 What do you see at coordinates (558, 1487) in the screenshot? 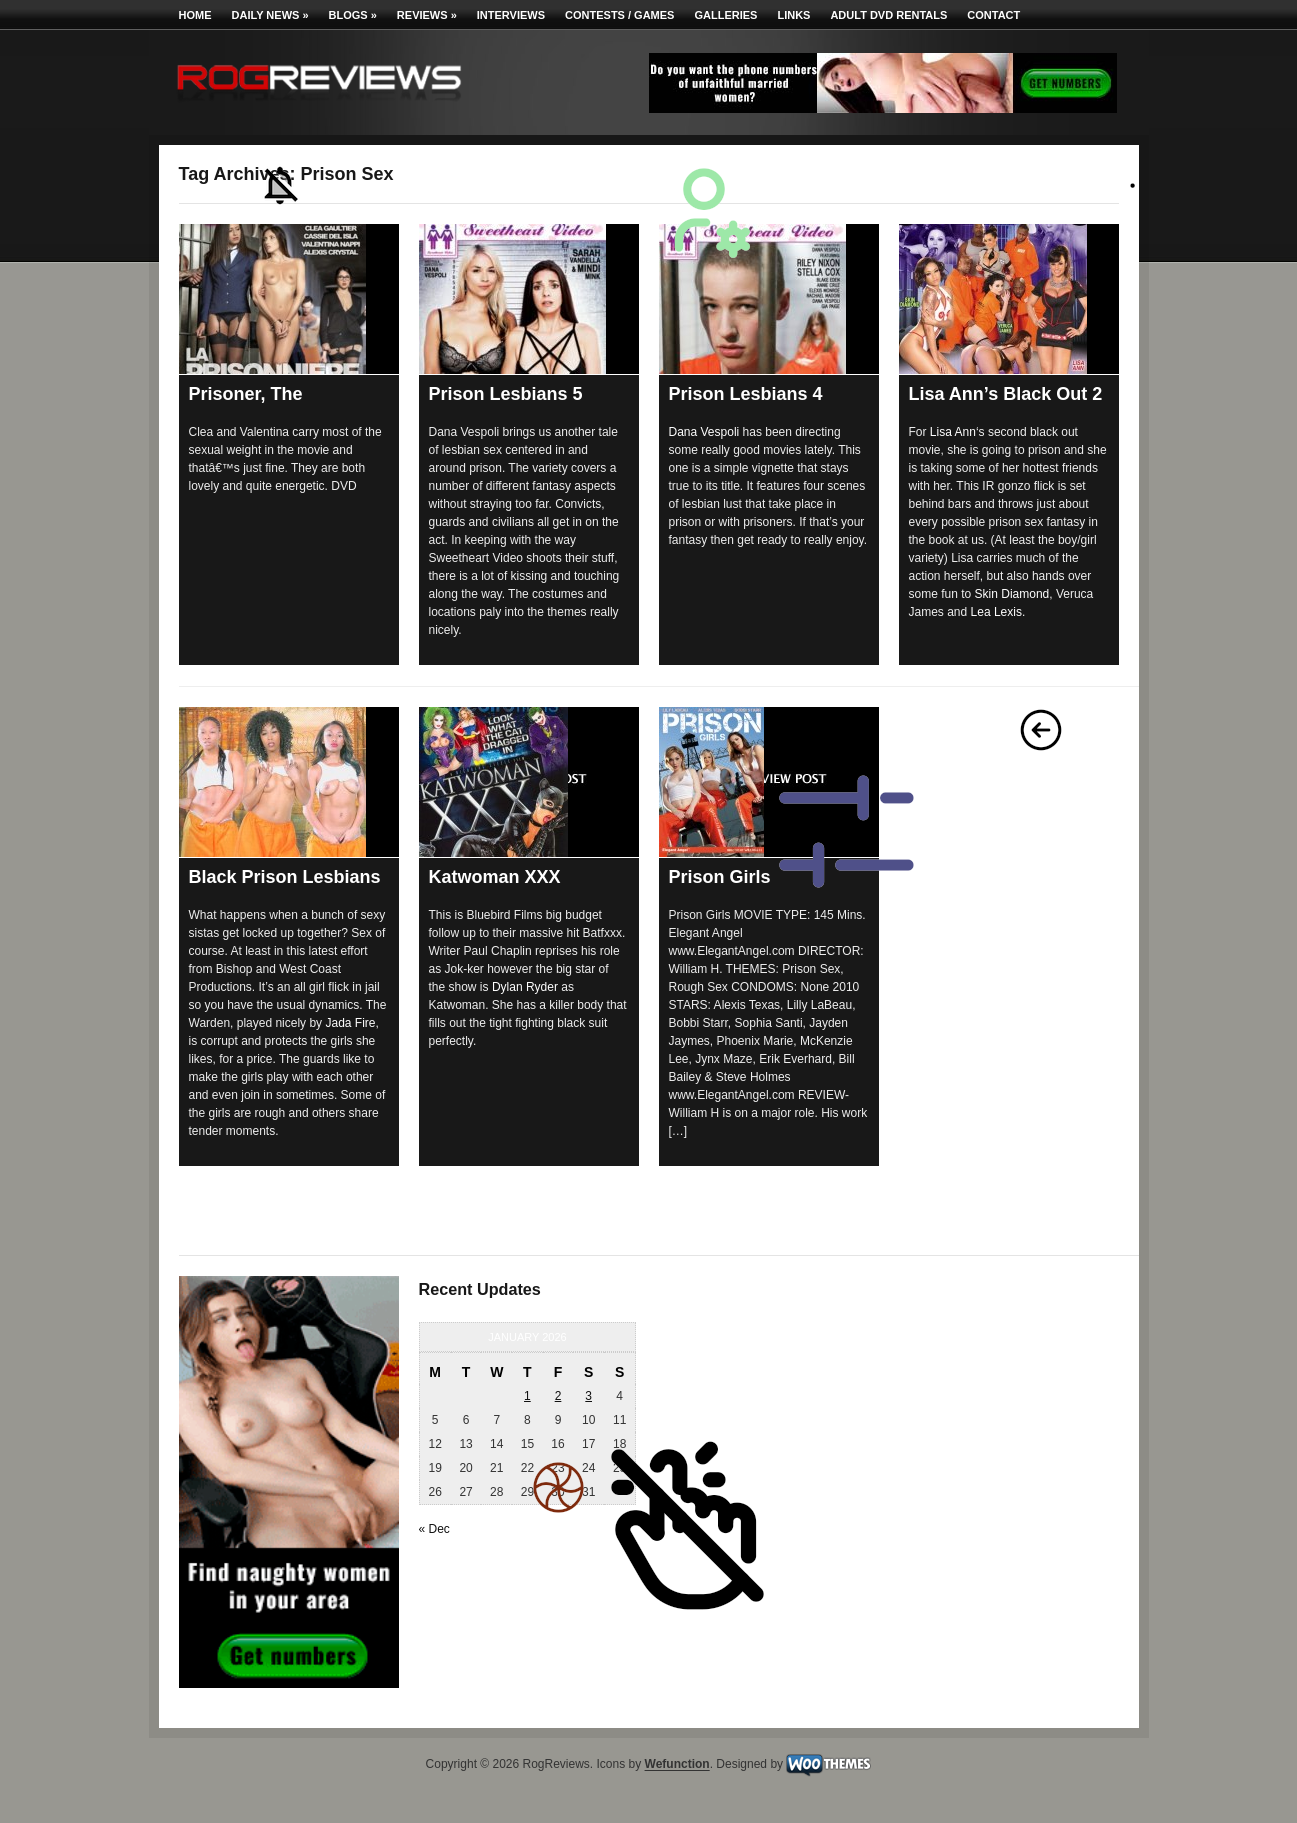
I see `indicates content is loading` at bounding box center [558, 1487].